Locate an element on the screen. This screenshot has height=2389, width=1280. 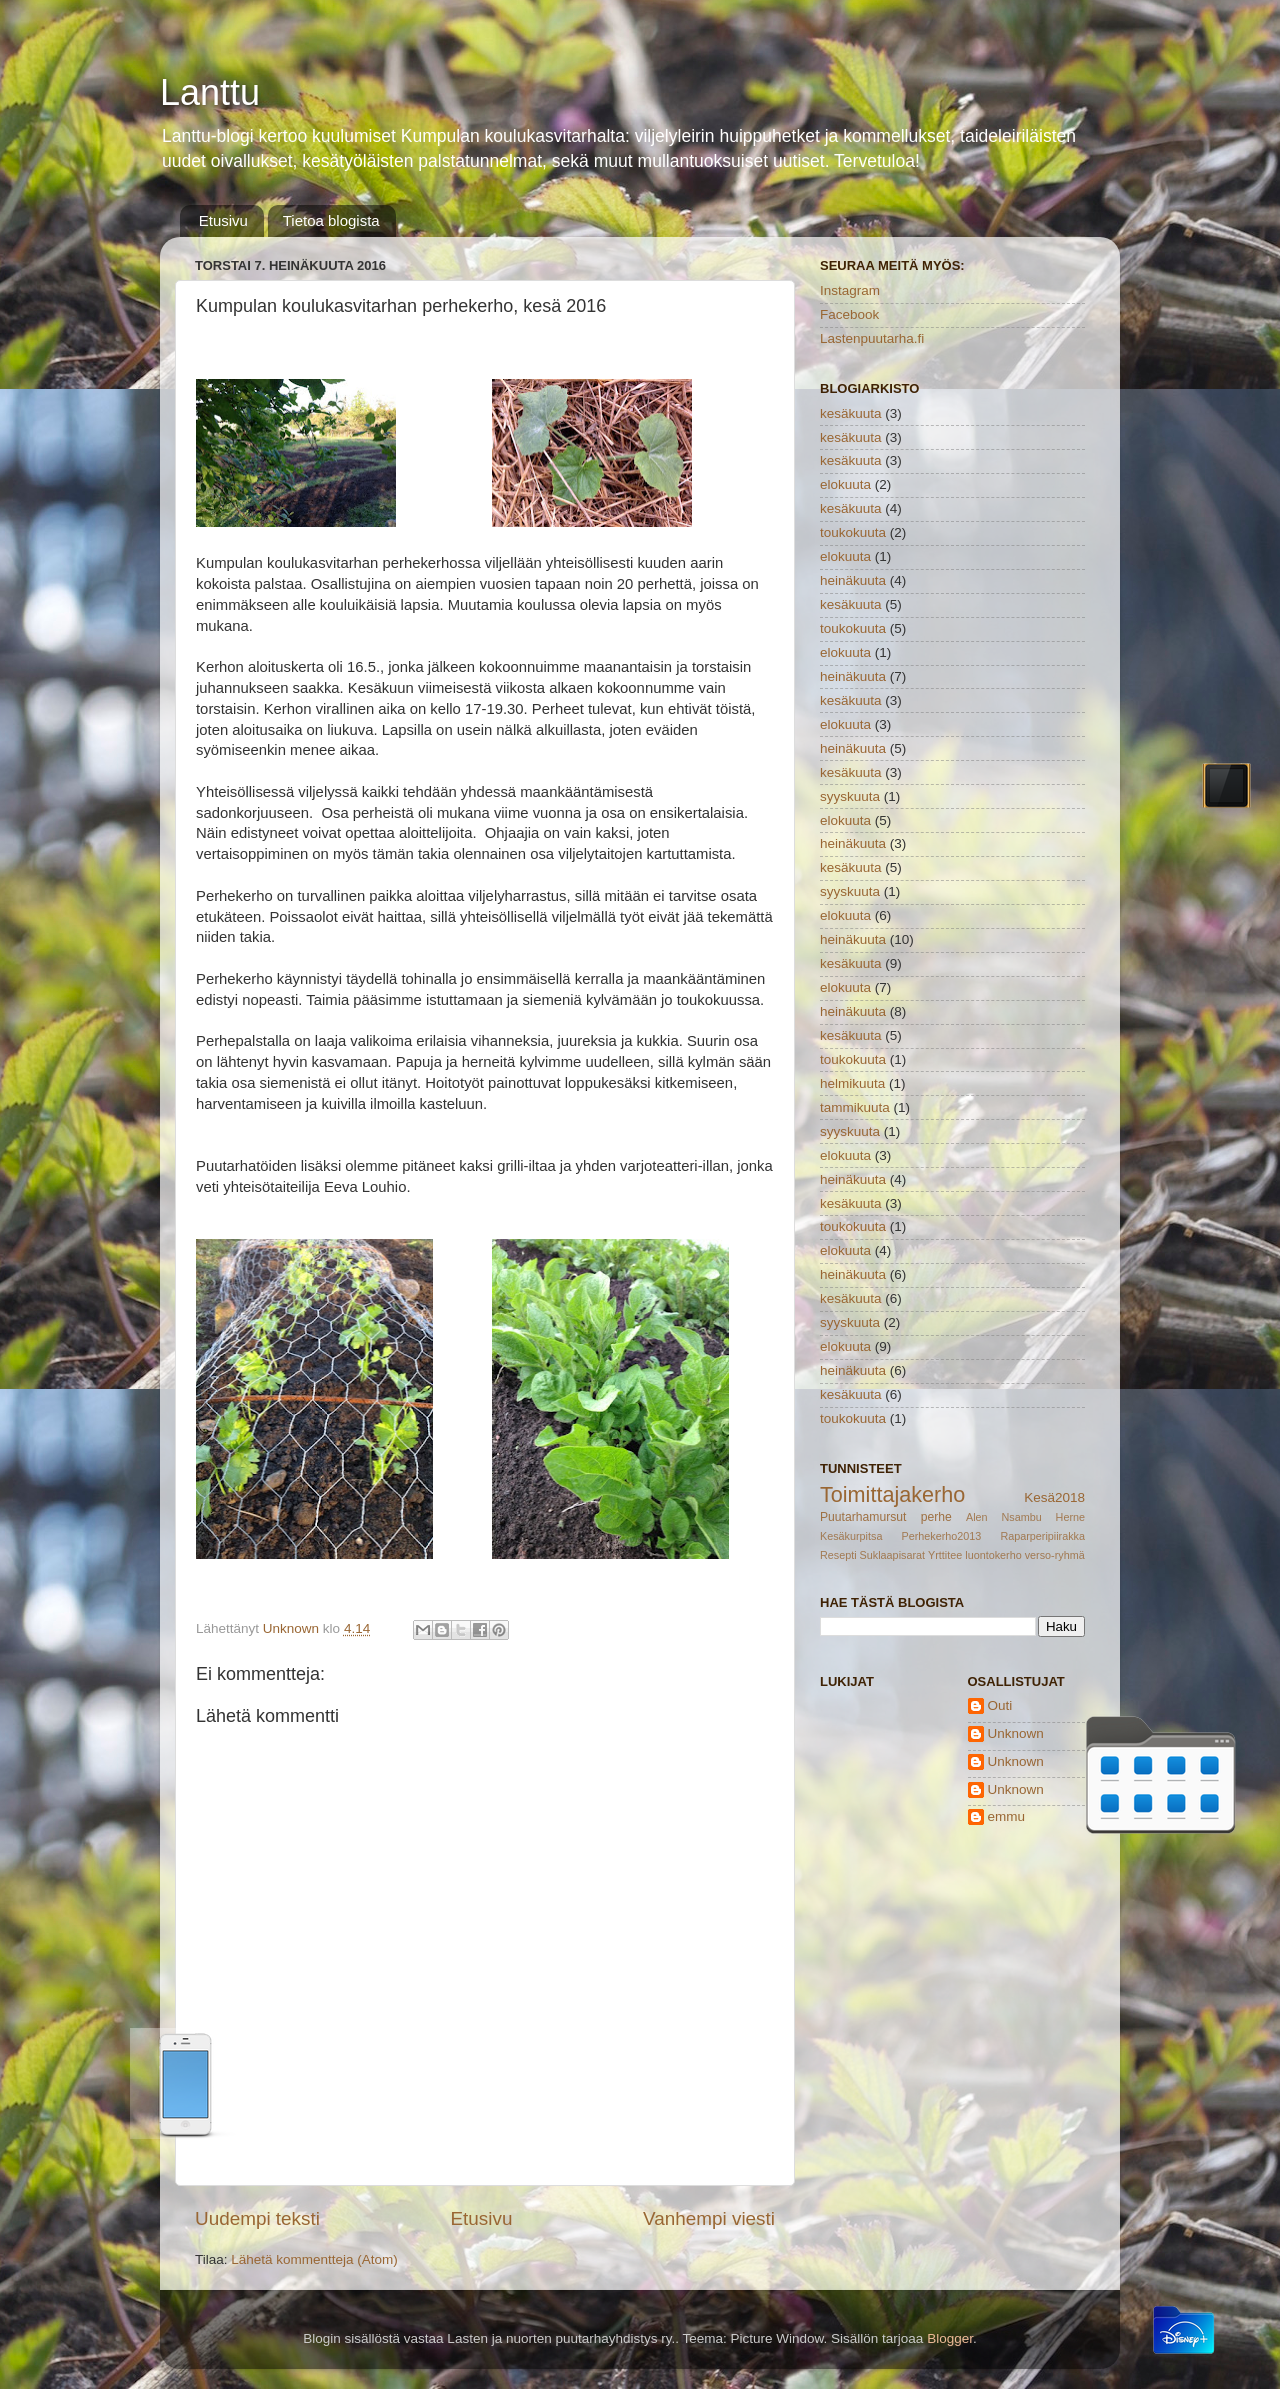
open disney+ media folder is located at coordinates (1183, 2331).